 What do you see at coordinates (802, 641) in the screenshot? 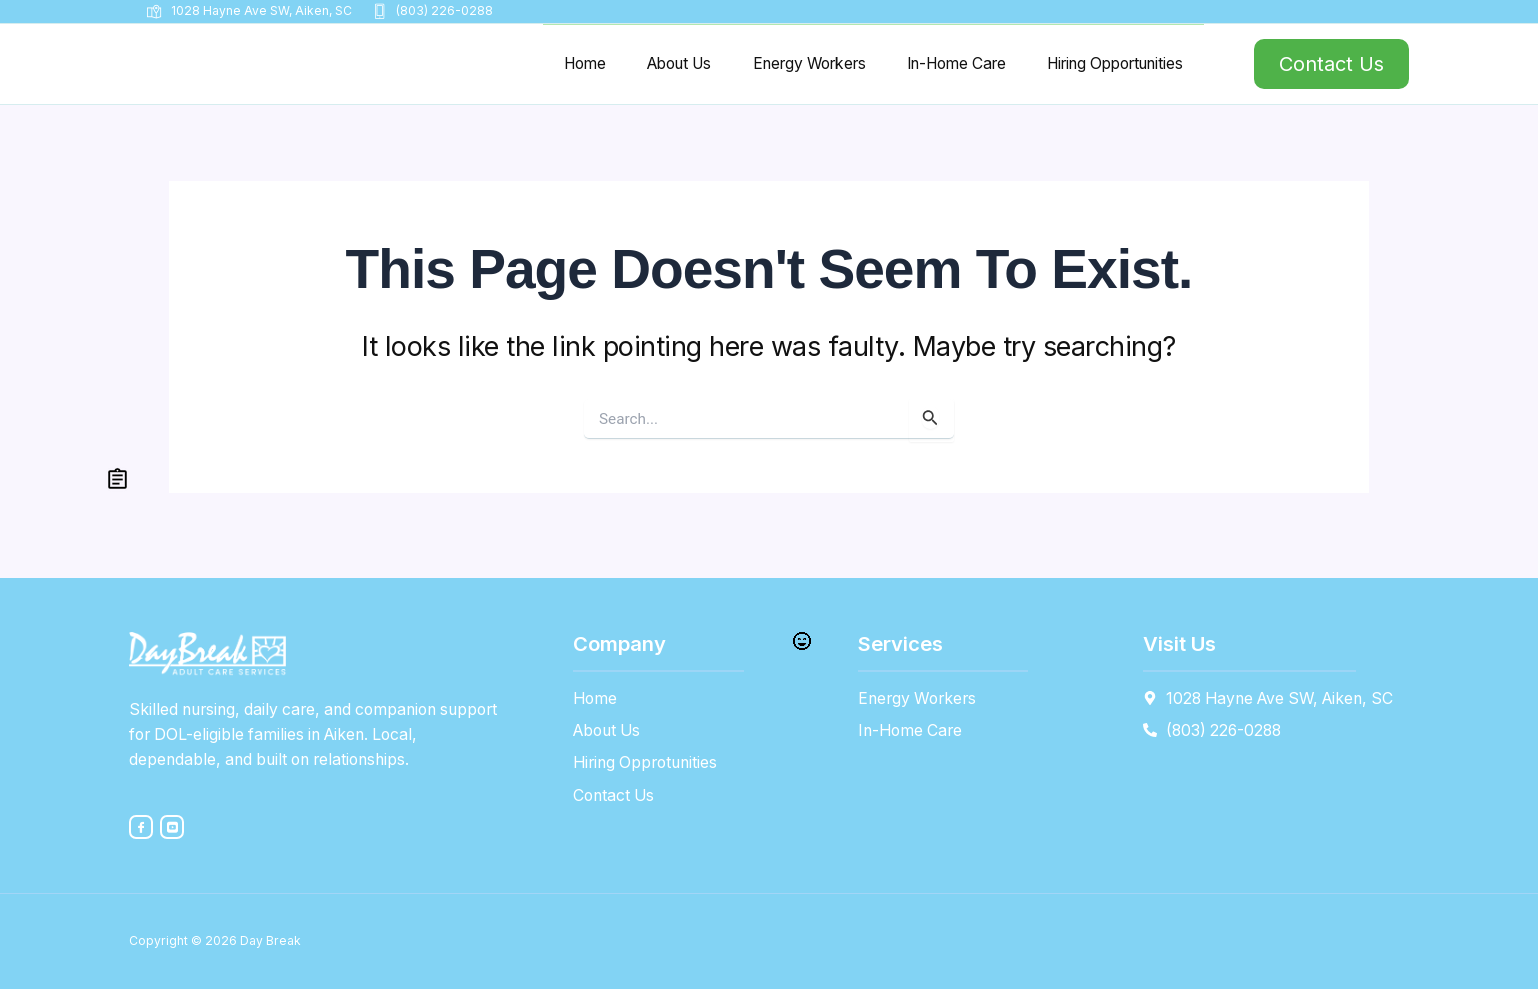
I see `rate your experience as very satisfied` at bounding box center [802, 641].